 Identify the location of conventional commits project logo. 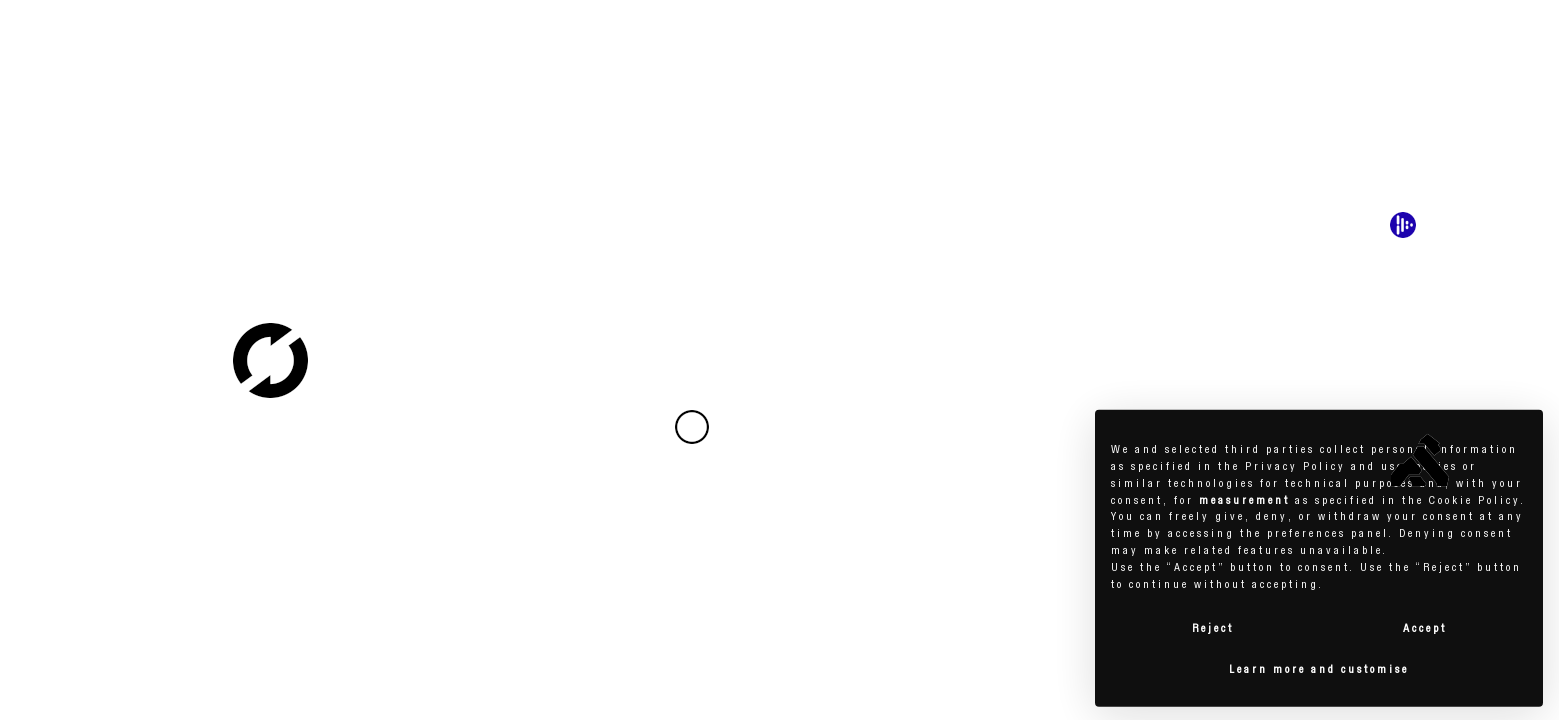
(692, 427).